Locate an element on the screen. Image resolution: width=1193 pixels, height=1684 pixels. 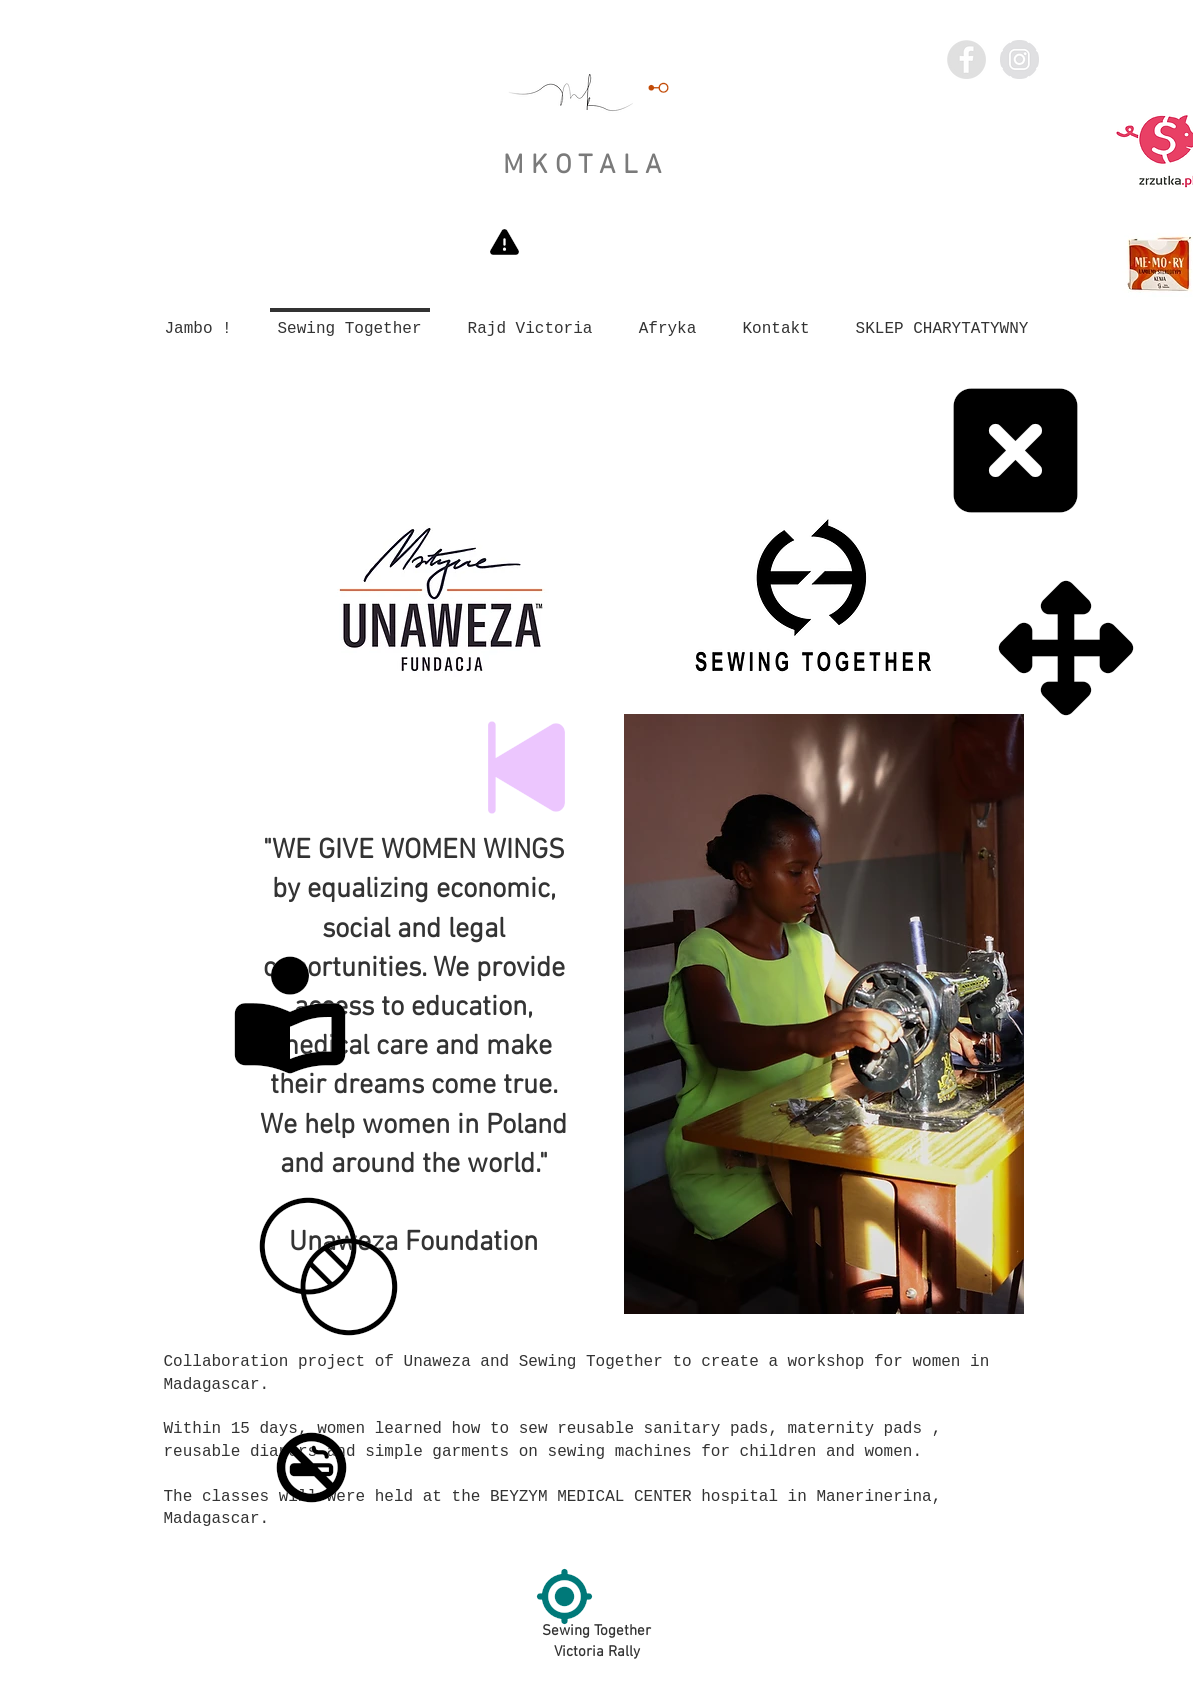
view interface or class definitions is located at coordinates (658, 88).